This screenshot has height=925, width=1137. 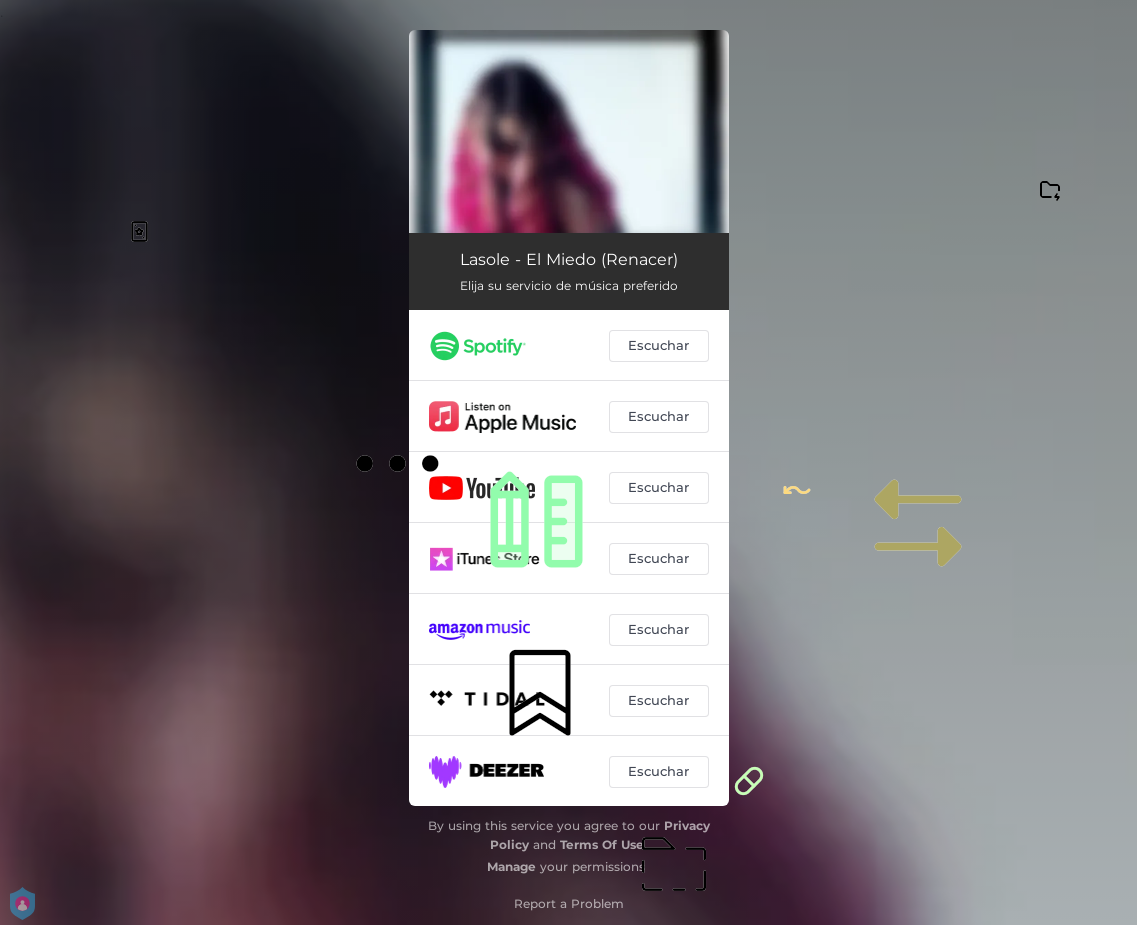 What do you see at coordinates (397, 463) in the screenshot?
I see `view more options` at bounding box center [397, 463].